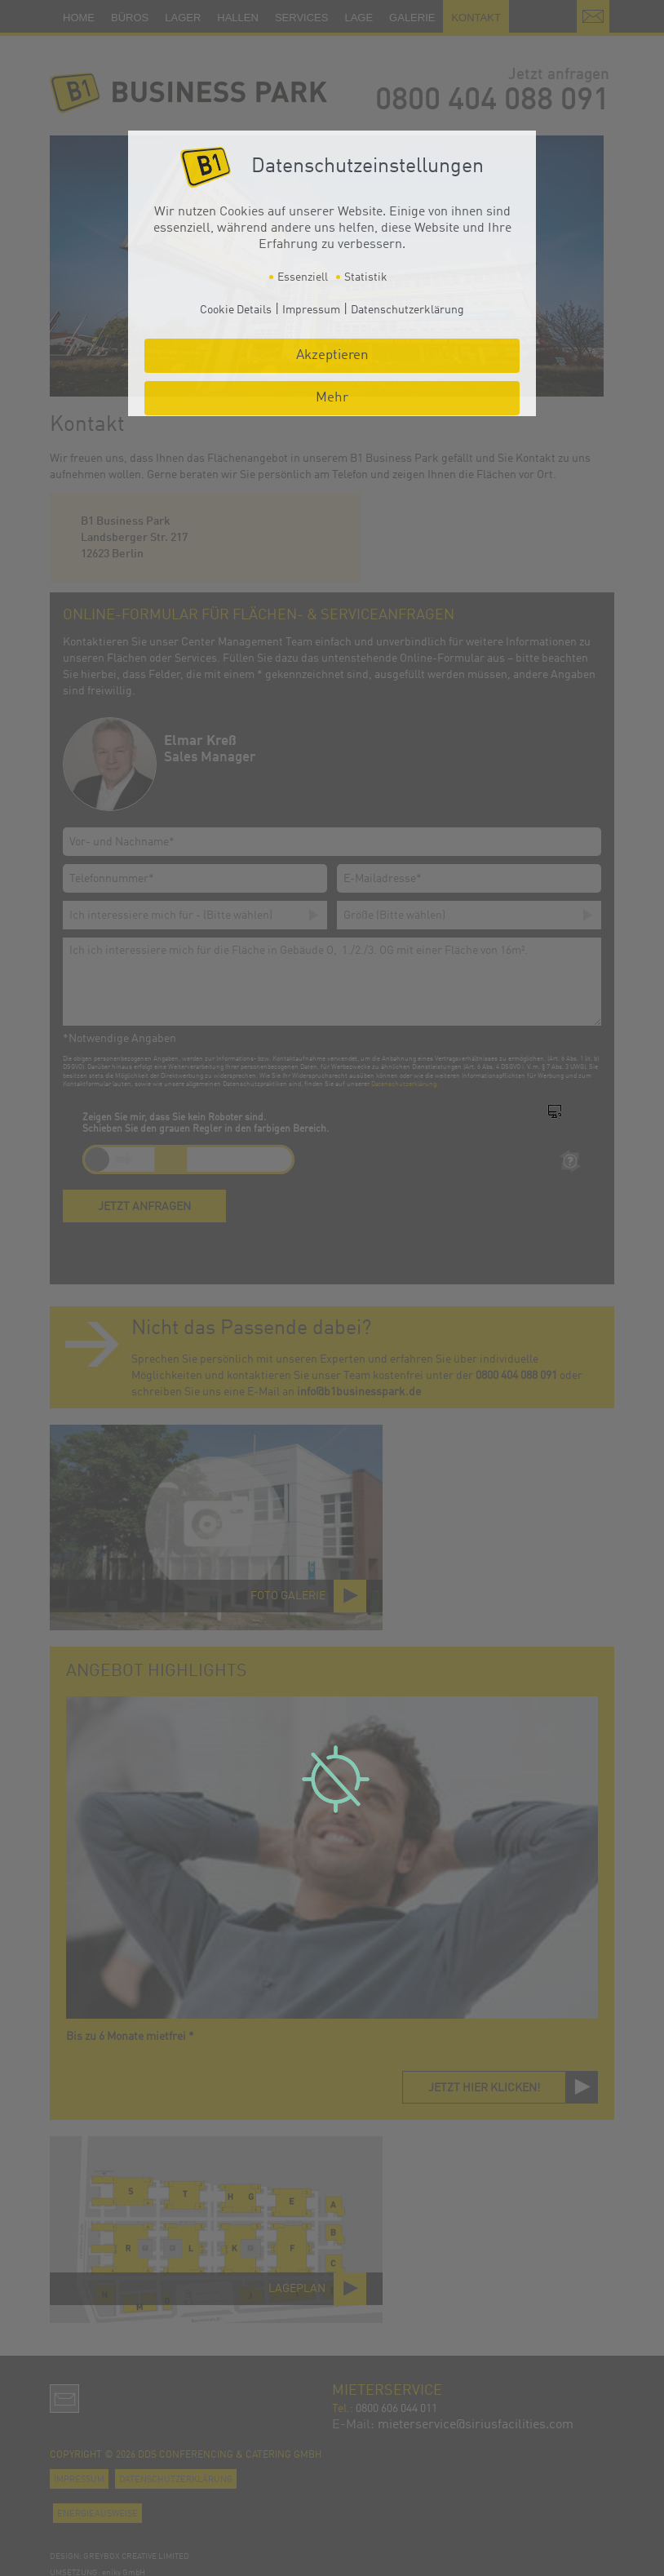 Image resolution: width=664 pixels, height=2576 pixels. I want to click on location services disabled, so click(335, 1779).